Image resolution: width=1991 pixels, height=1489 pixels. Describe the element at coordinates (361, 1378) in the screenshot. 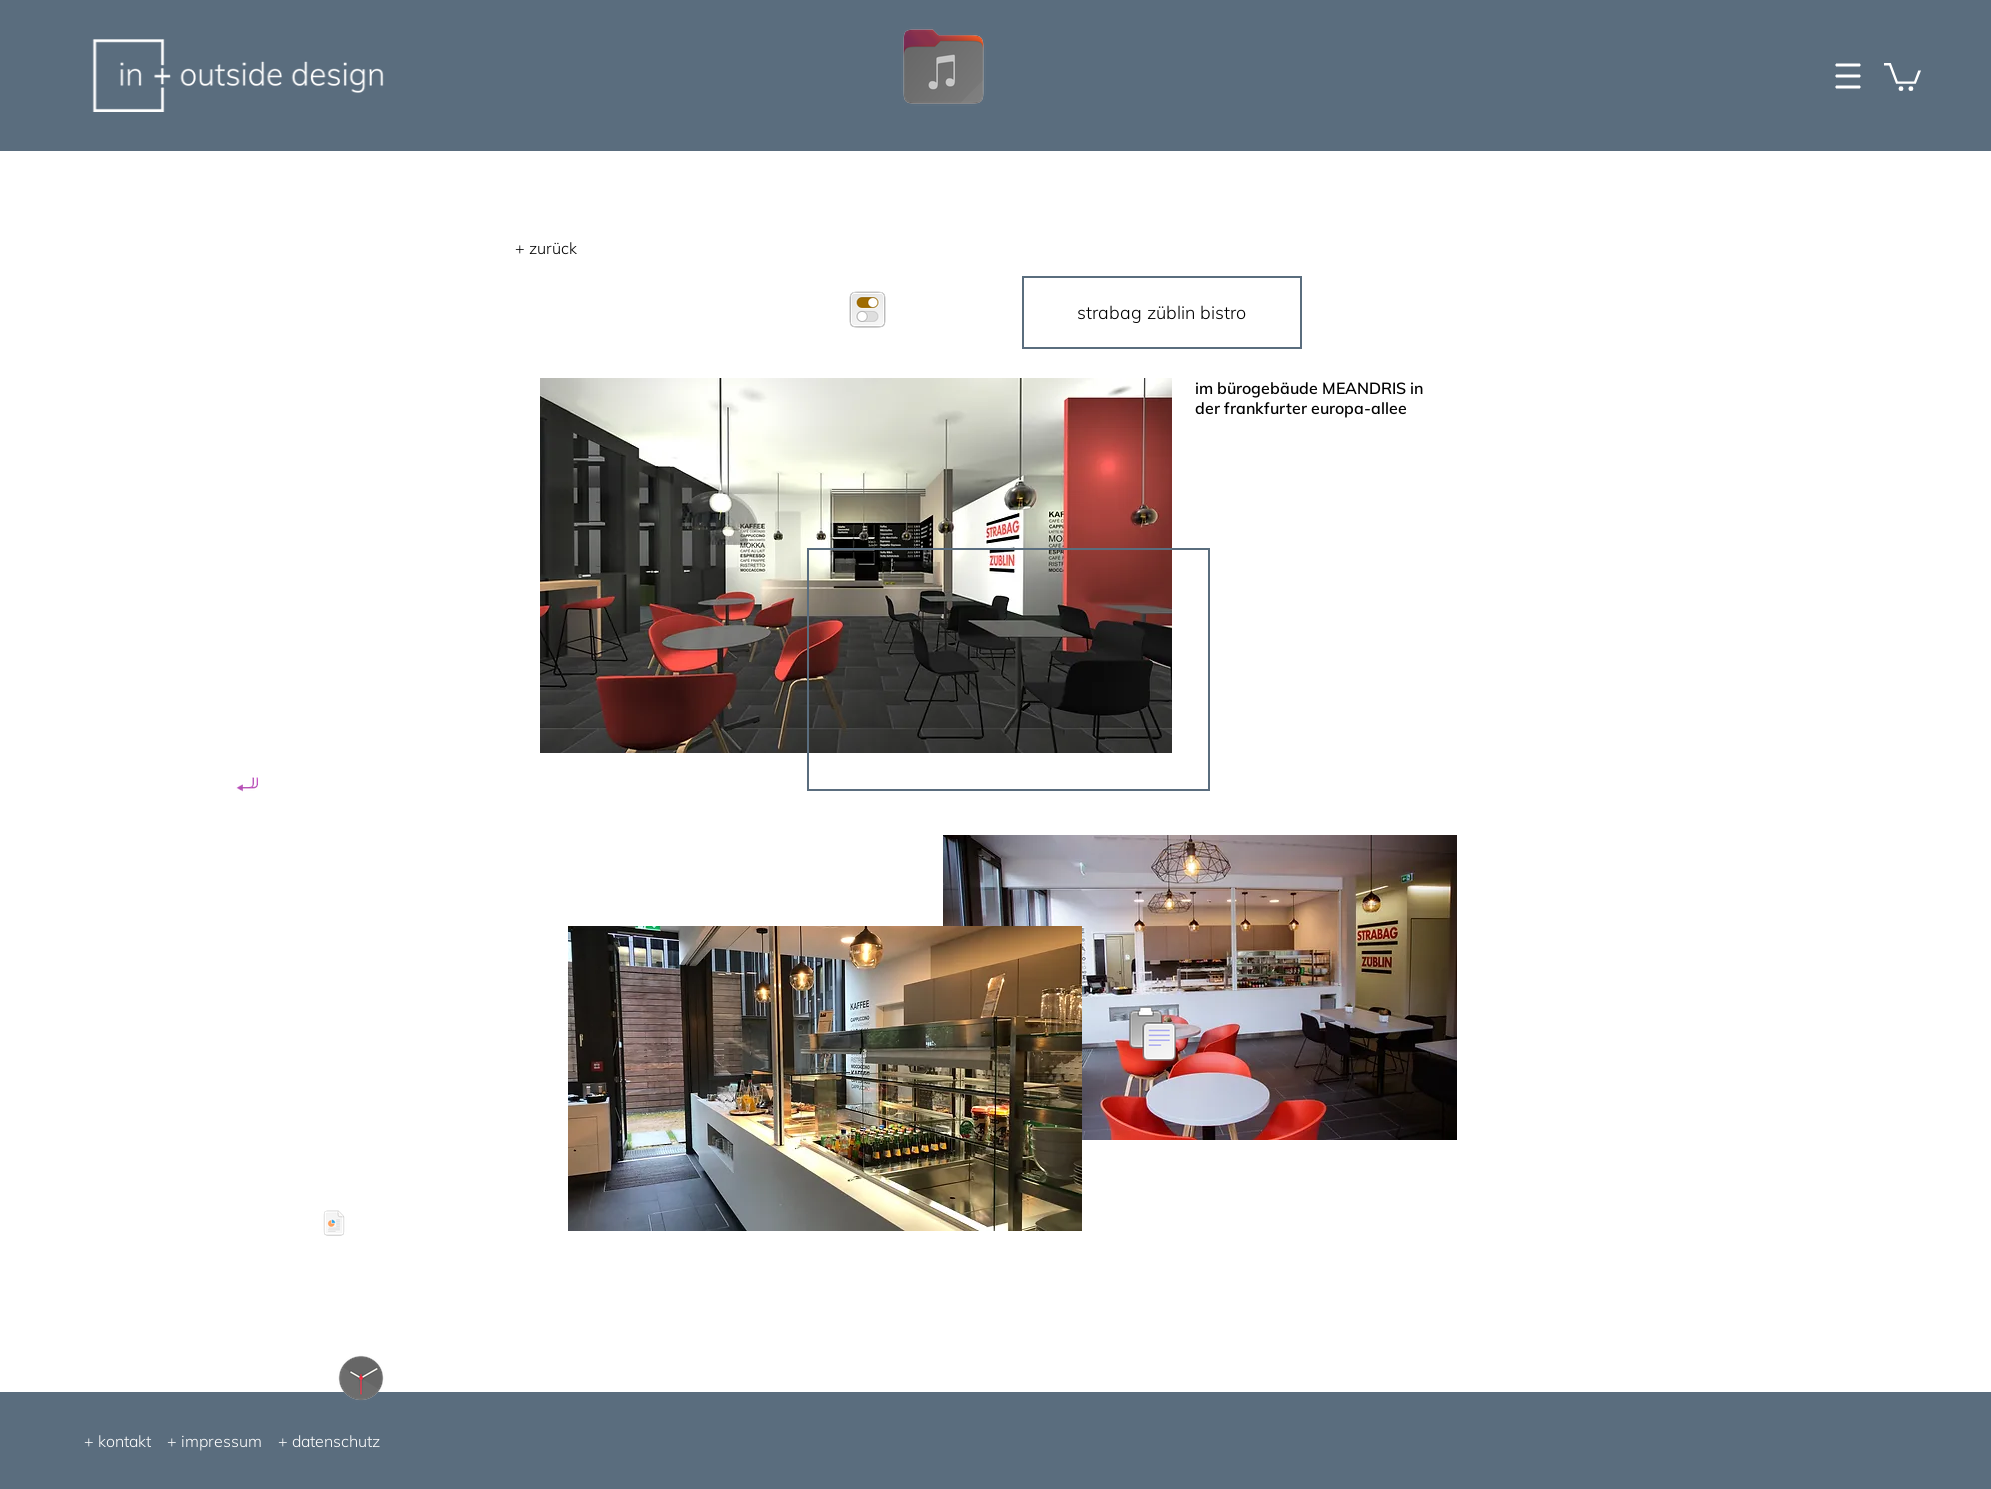

I see `open the clock application` at that location.